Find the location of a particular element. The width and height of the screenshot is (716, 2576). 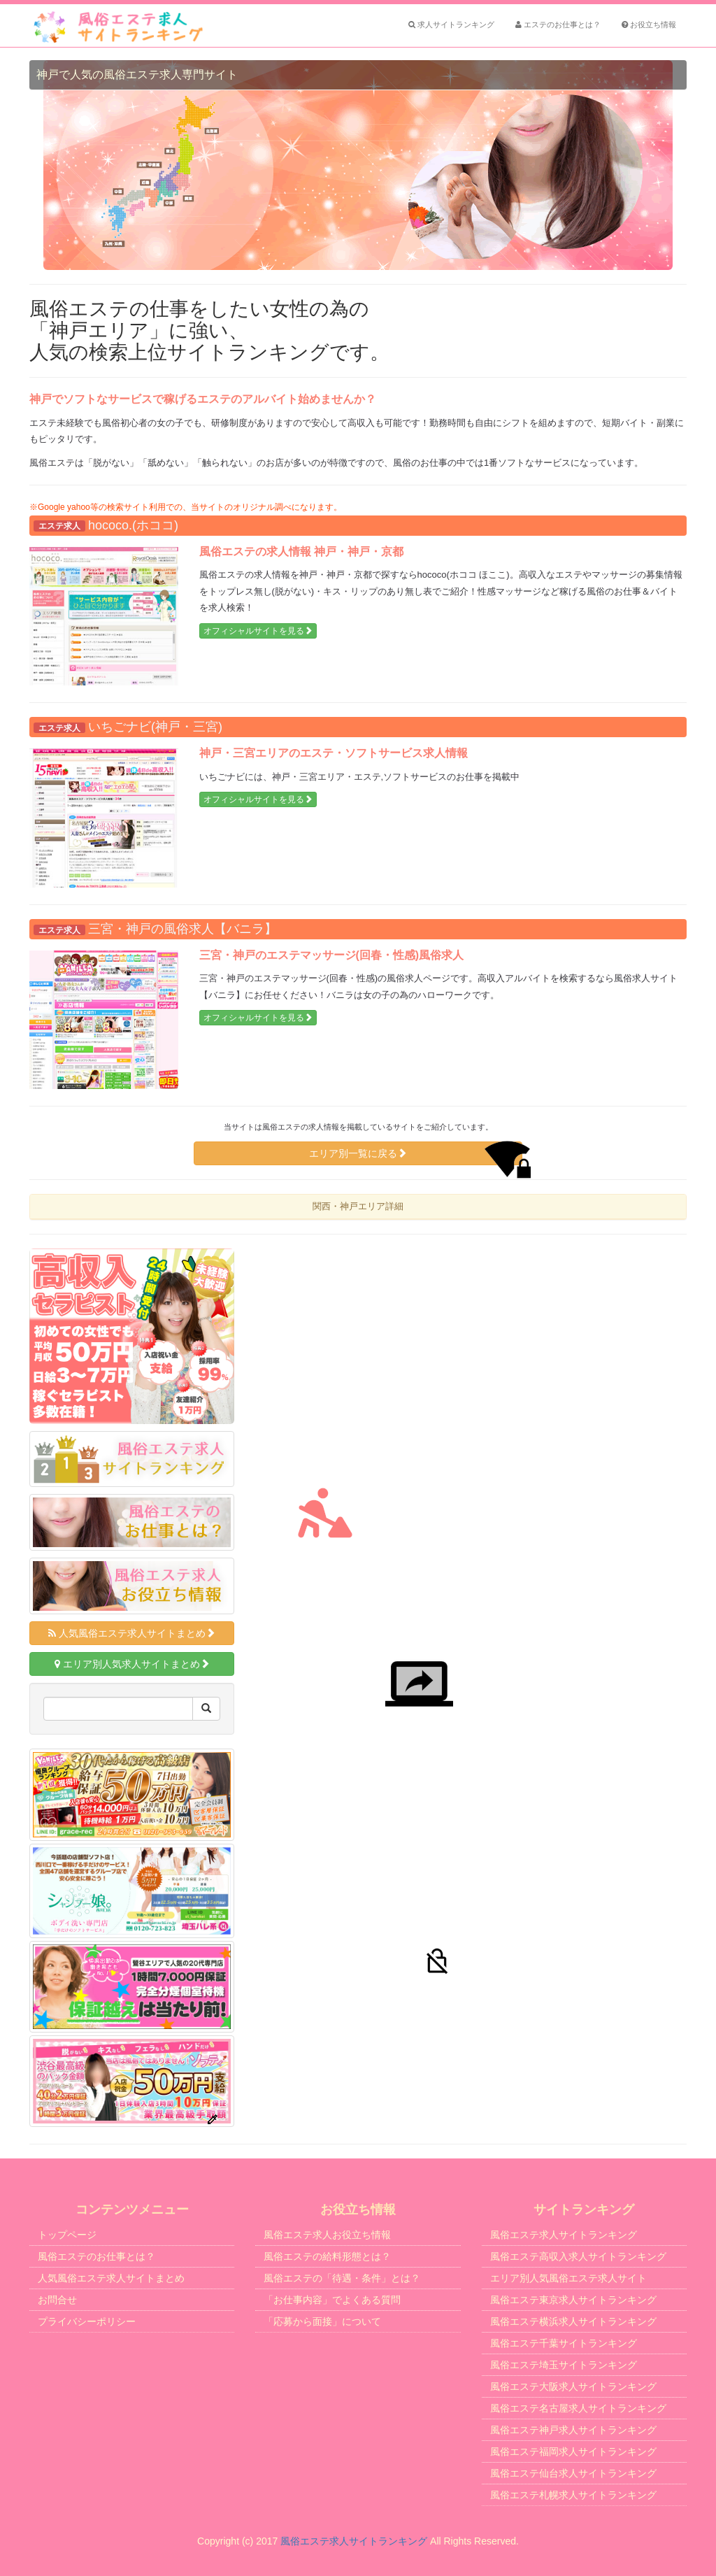

indicates an unencrypted or insecure email connection is located at coordinates (437, 1961).